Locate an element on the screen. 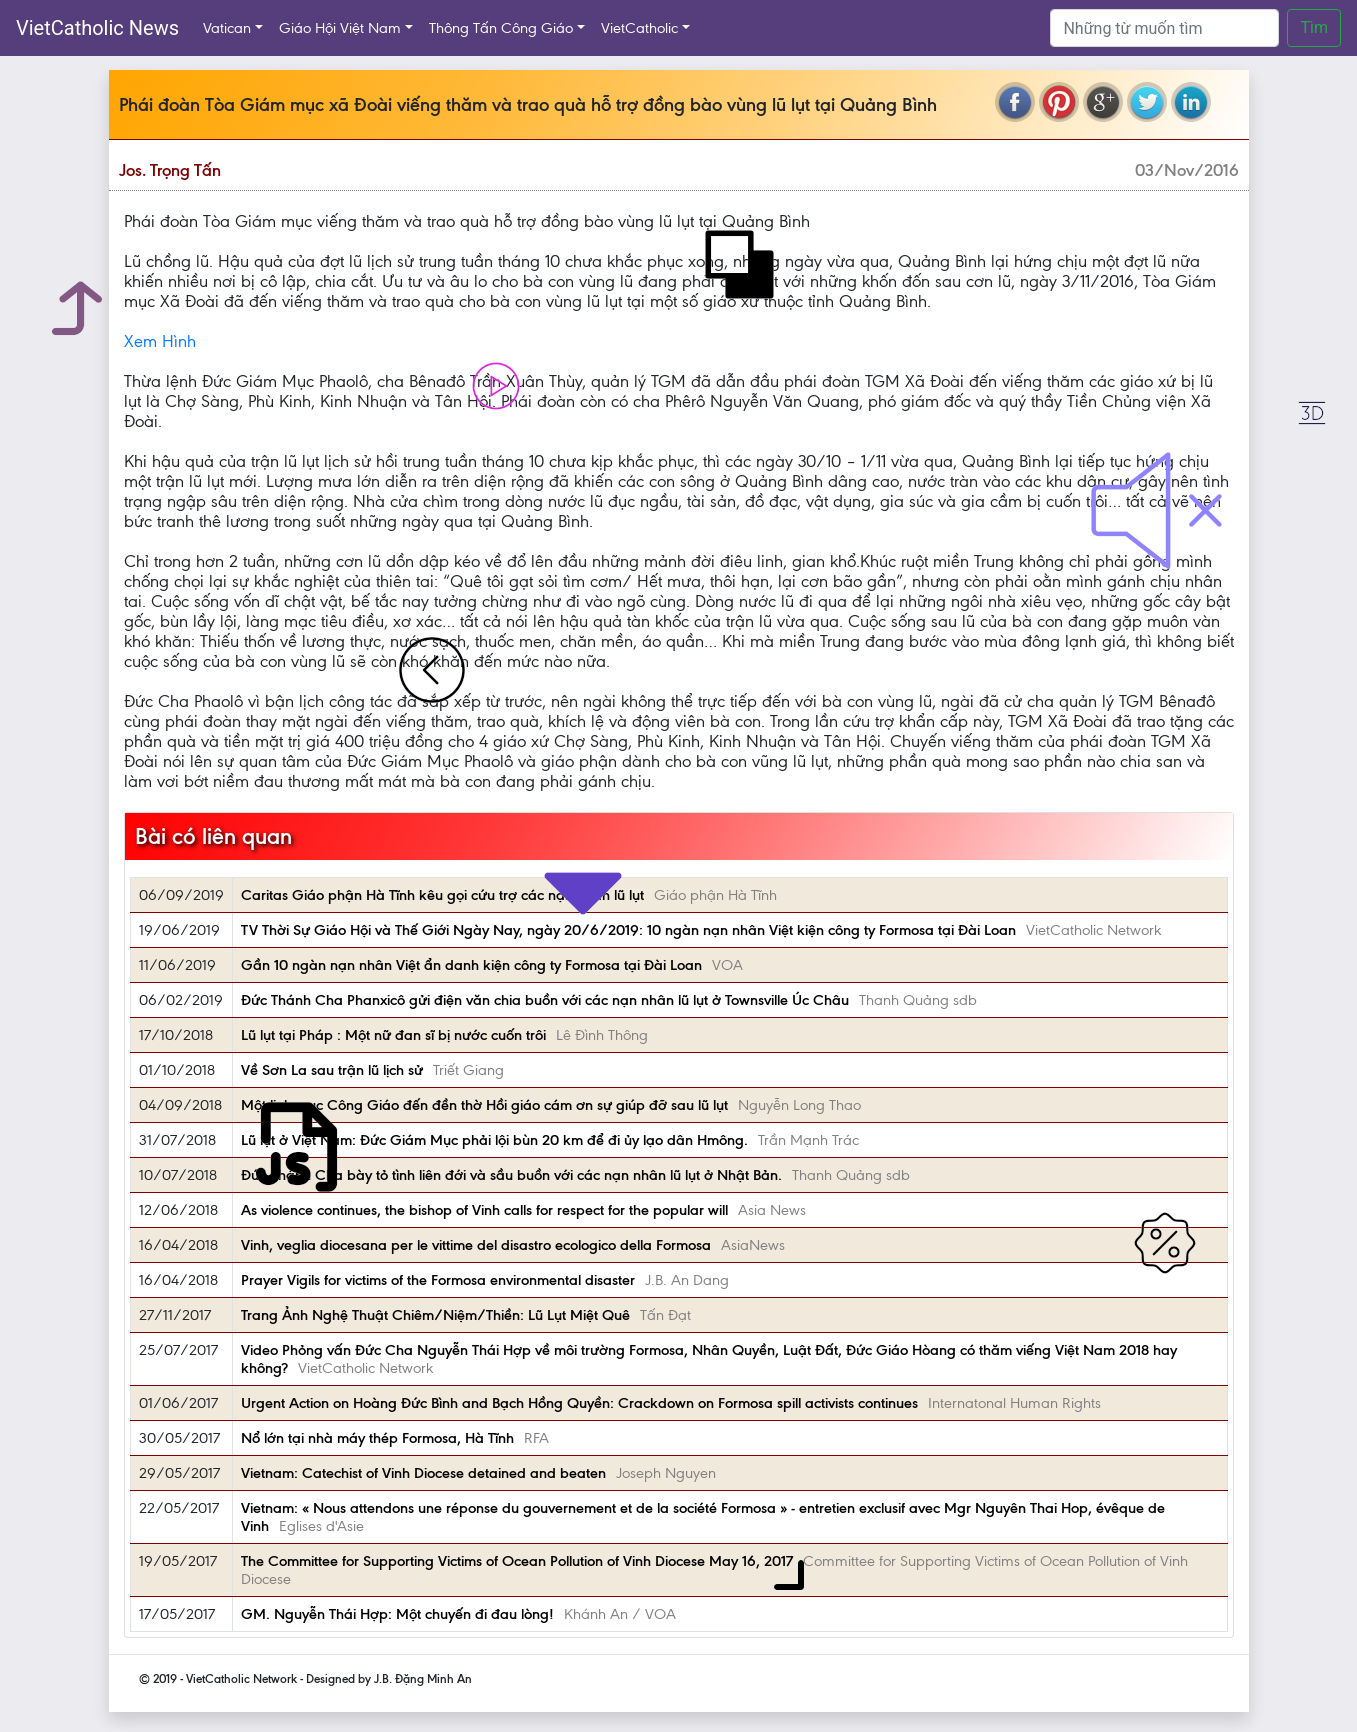 Image resolution: width=1357 pixels, height=1732 pixels. view available discounts or promotions is located at coordinates (1165, 1243).